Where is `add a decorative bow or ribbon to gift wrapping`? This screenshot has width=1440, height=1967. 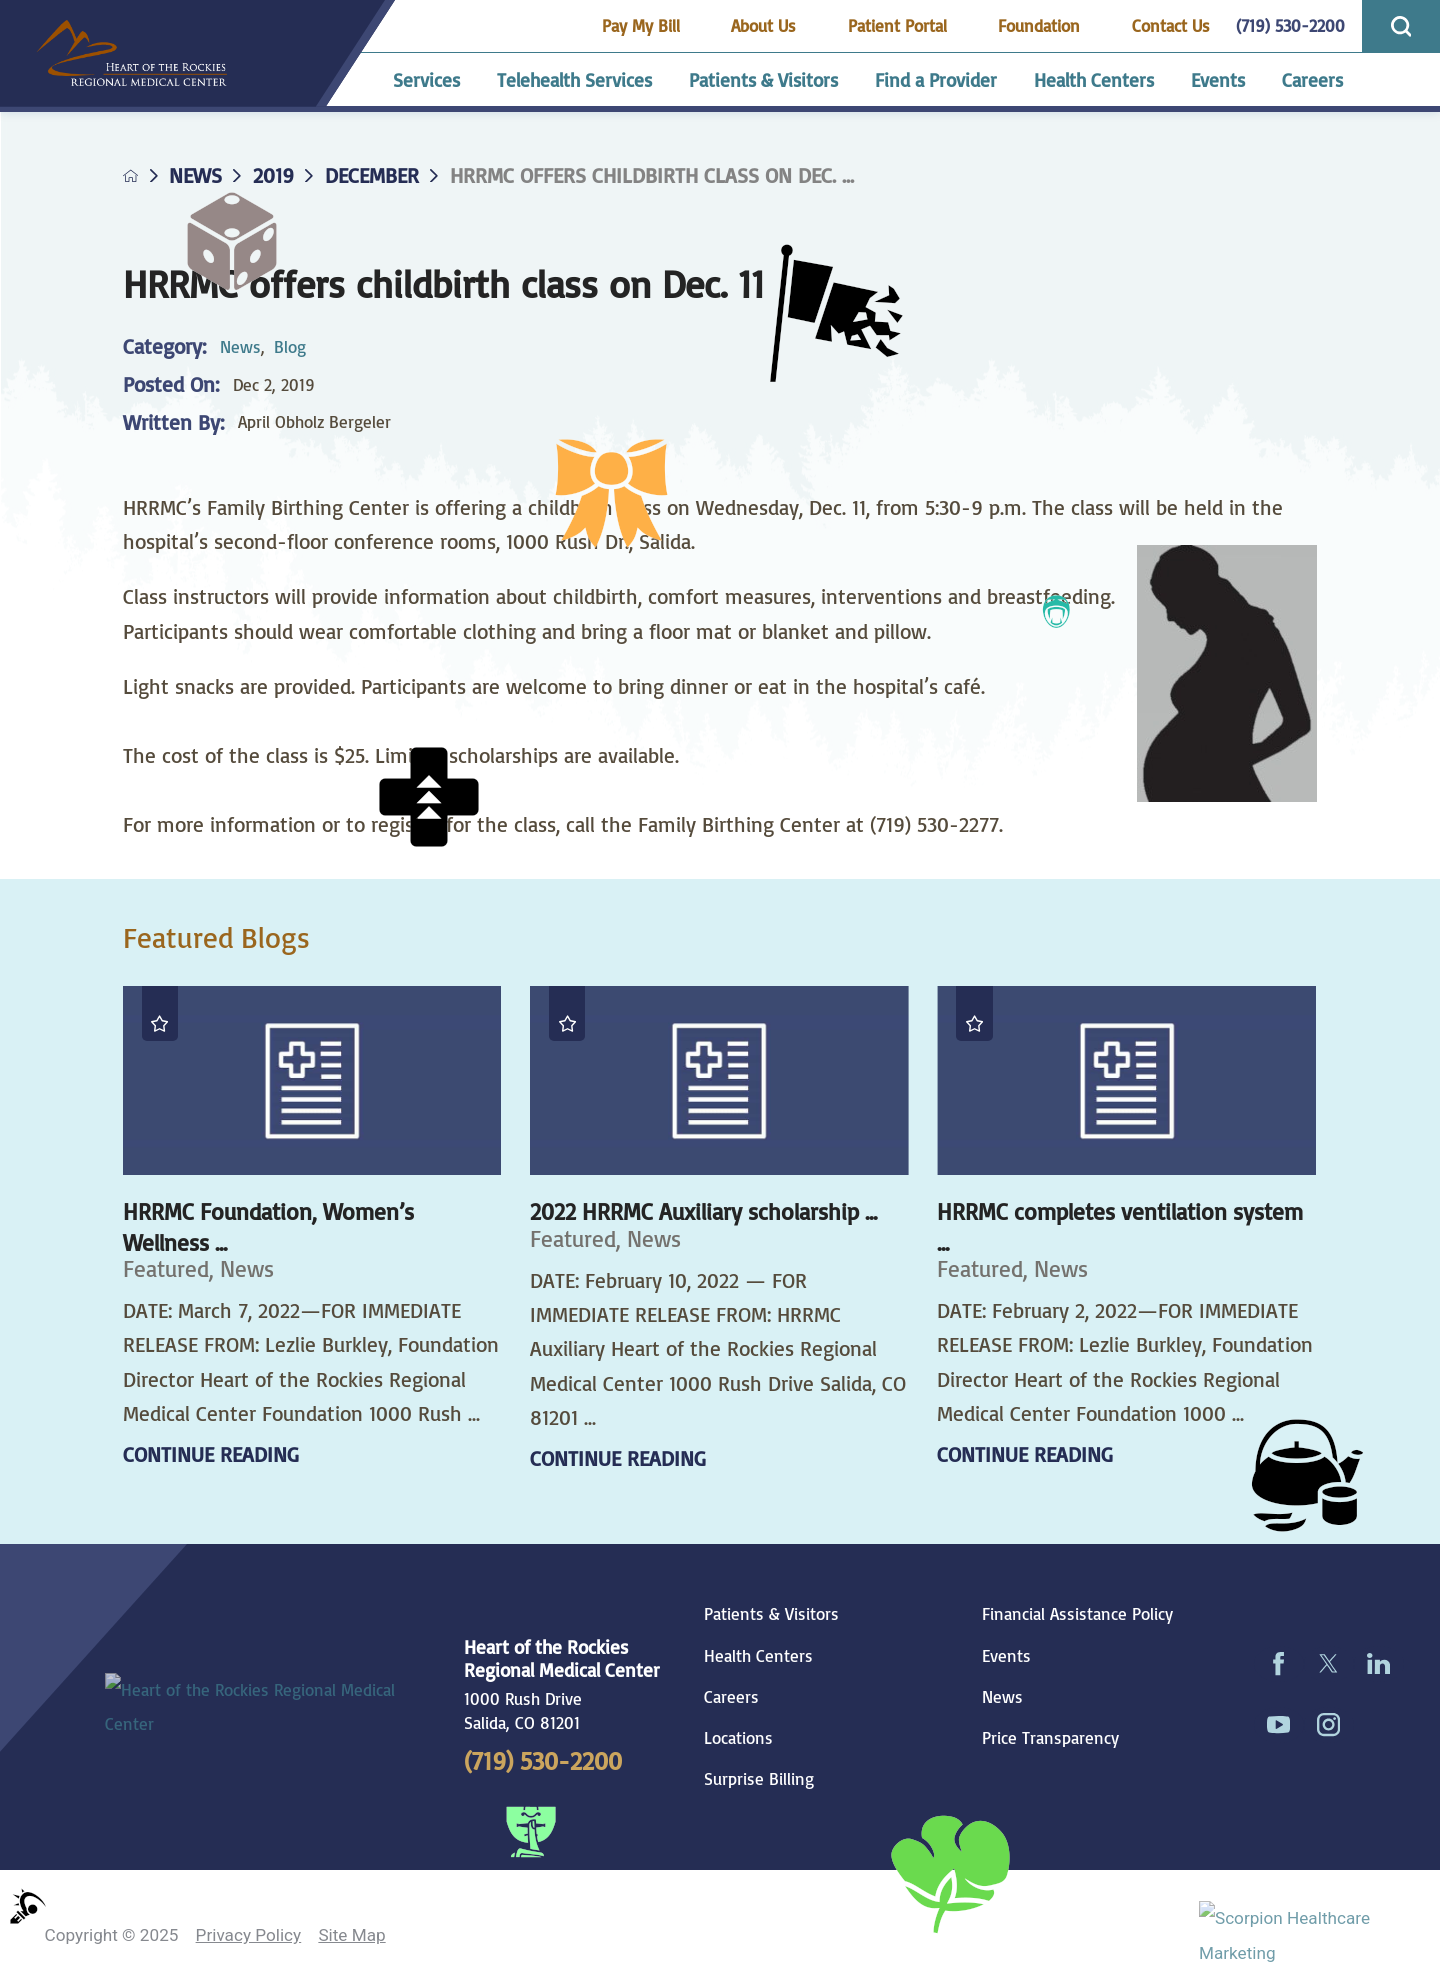 add a decorative bow or ribbon to gift wrapping is located at coordinates (611, 493).